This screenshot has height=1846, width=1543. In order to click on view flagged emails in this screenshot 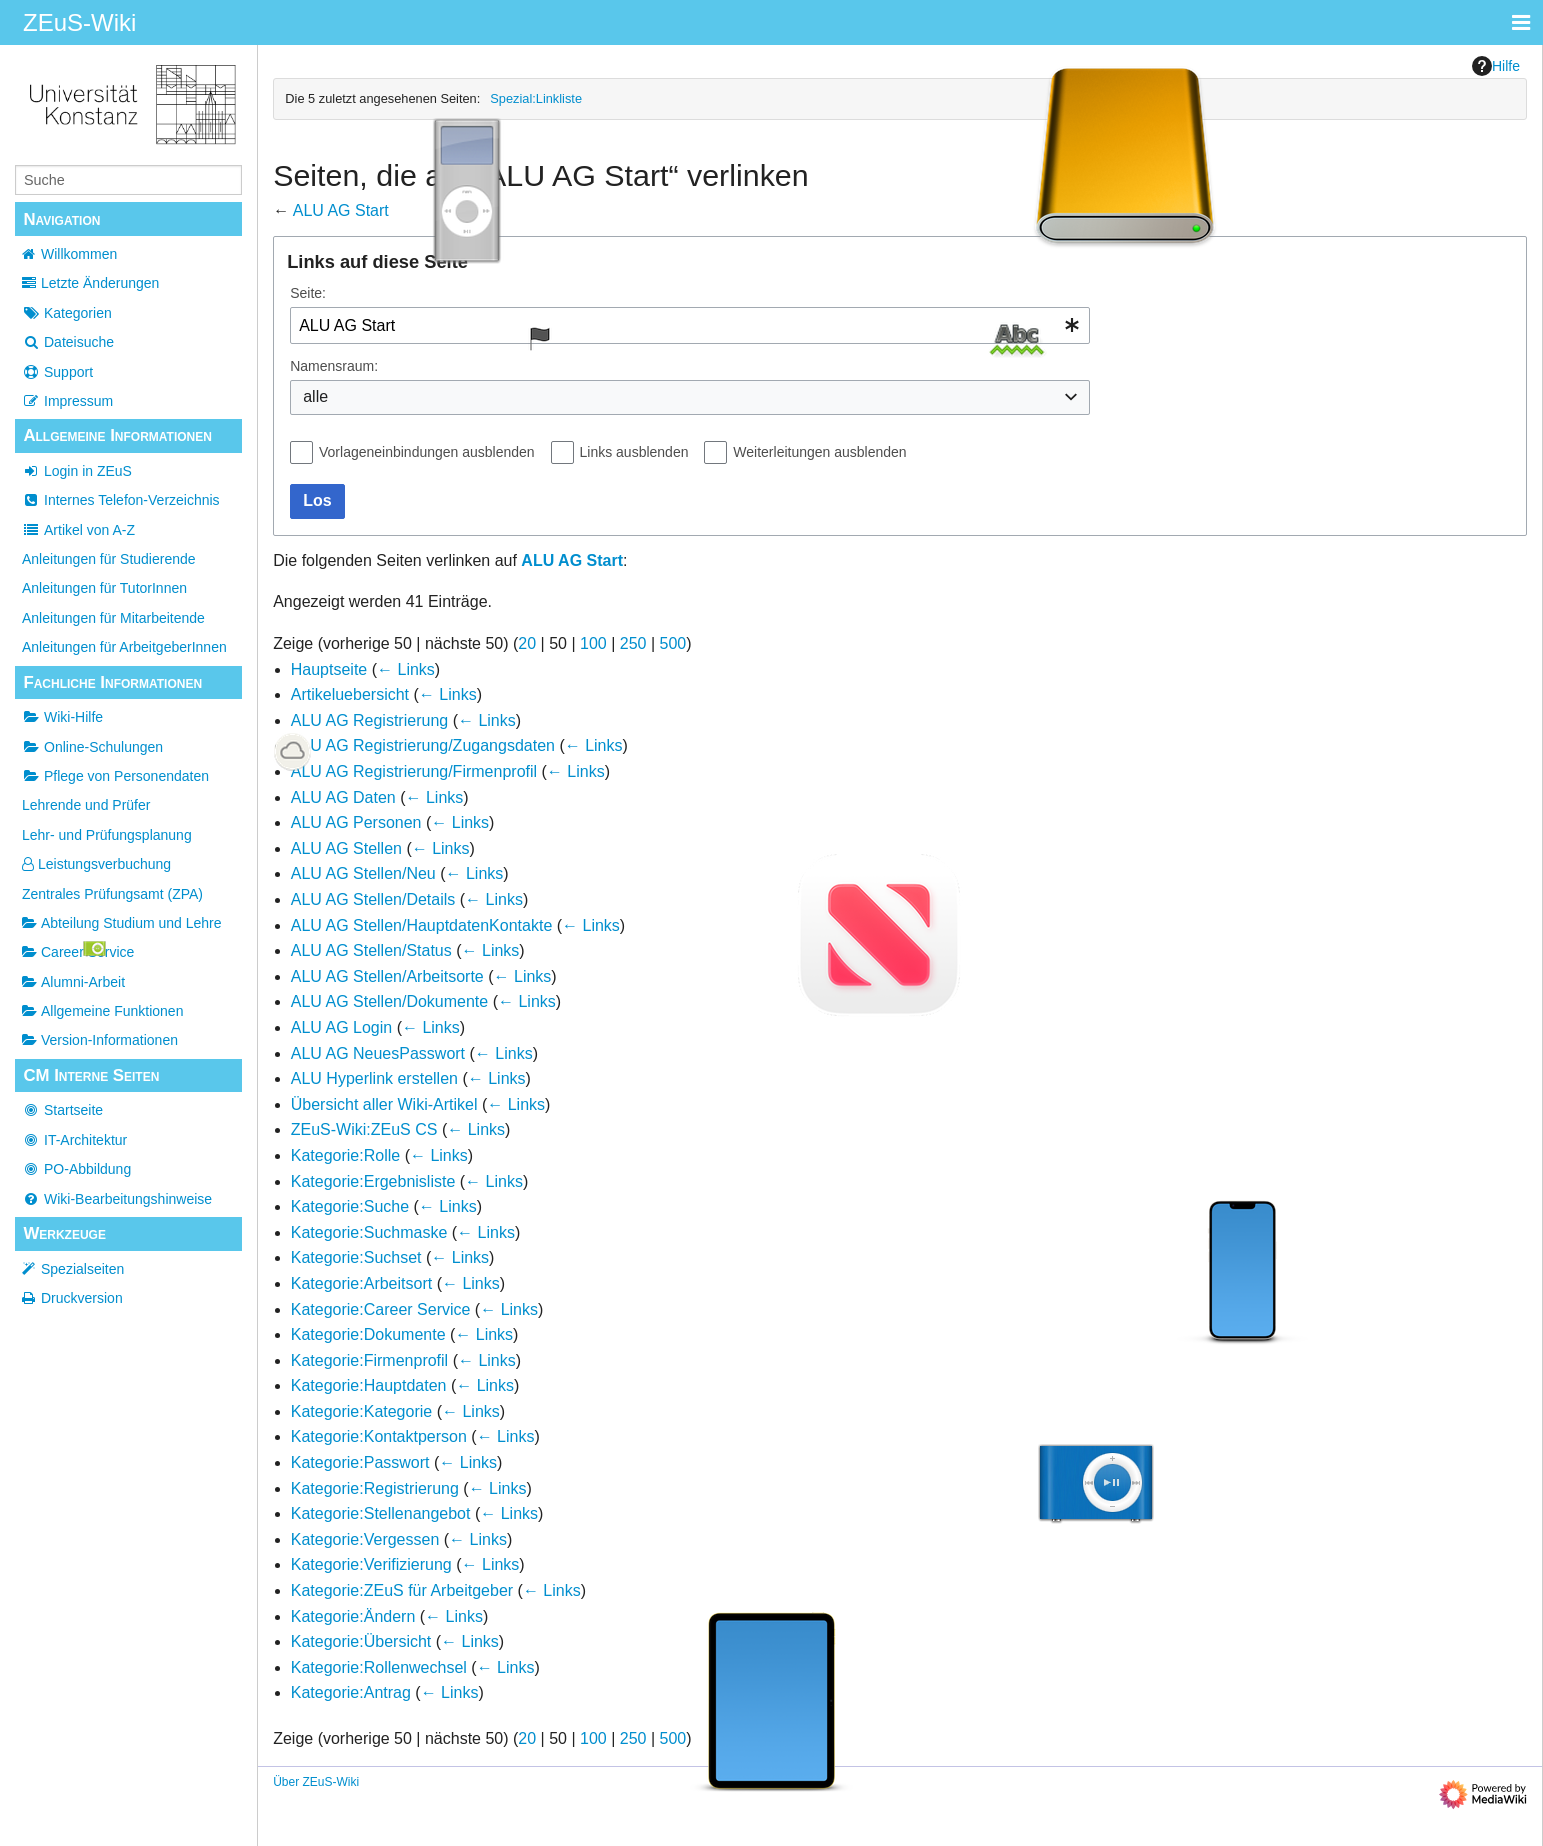, I will do `click(540, 339)`.